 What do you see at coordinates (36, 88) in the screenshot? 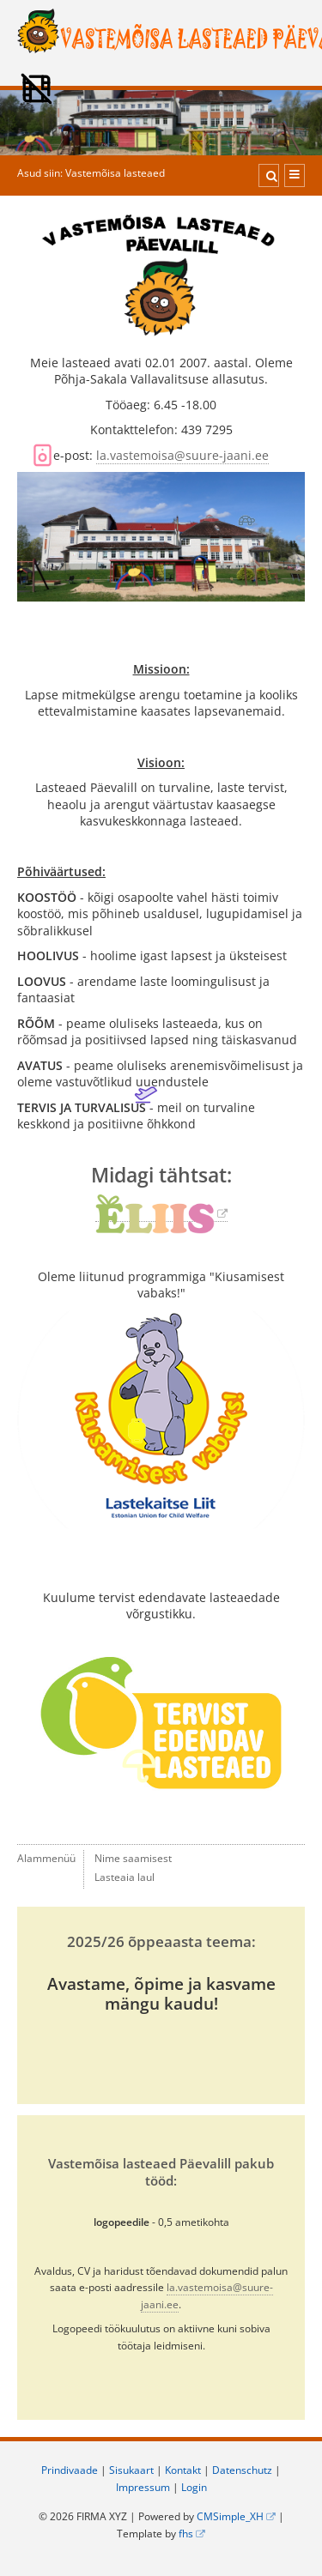
I see `video recording is disabled` at bounding box center [36, 88].